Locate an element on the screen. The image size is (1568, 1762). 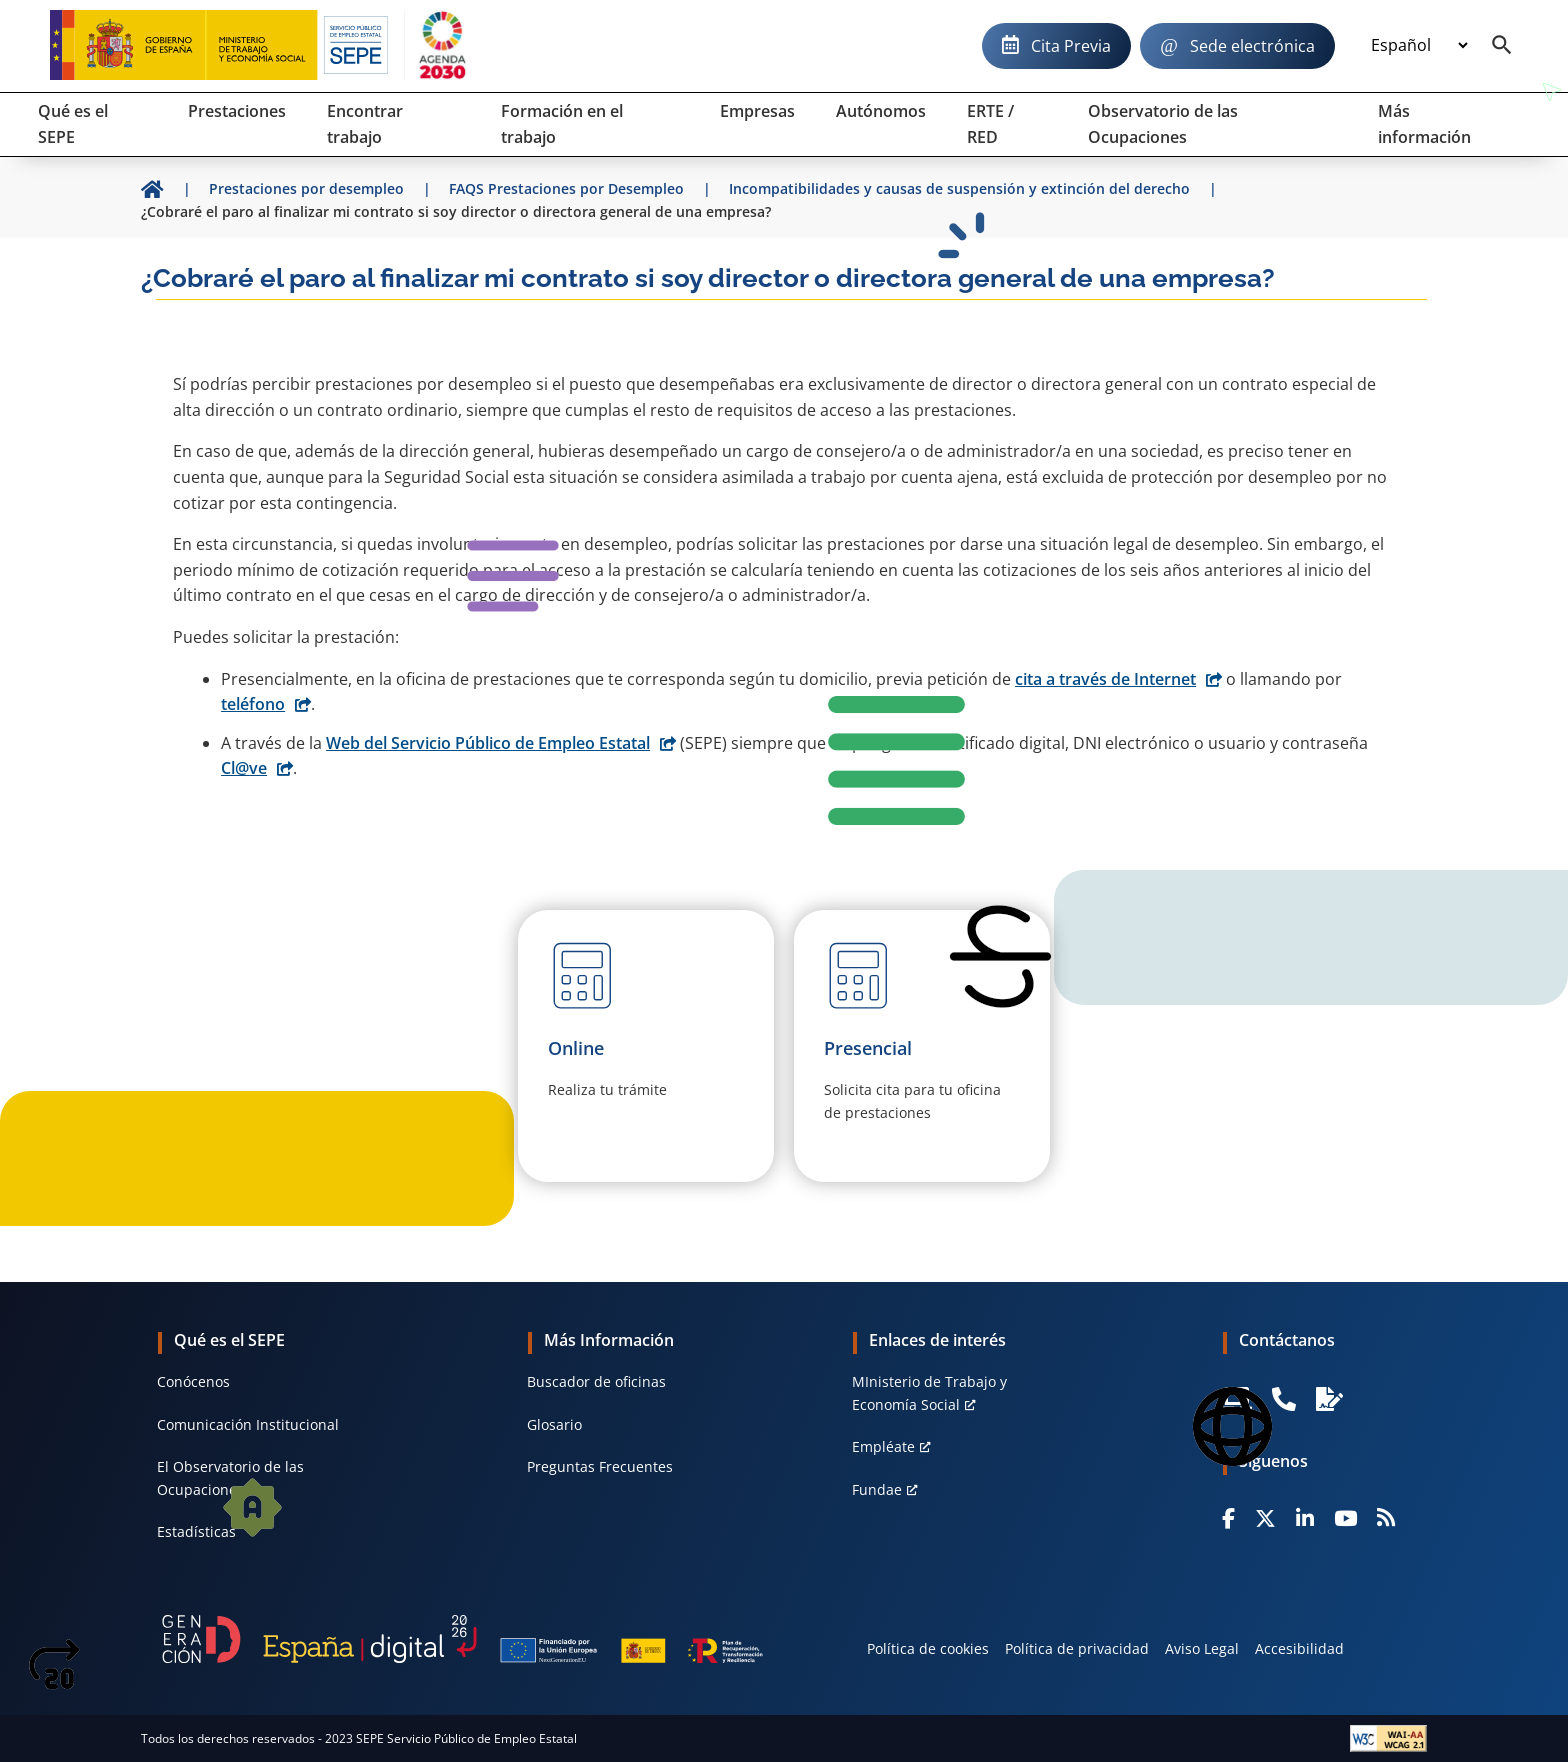
apply strikethrough formatting to selected text is located at coordinates (1000, 956).